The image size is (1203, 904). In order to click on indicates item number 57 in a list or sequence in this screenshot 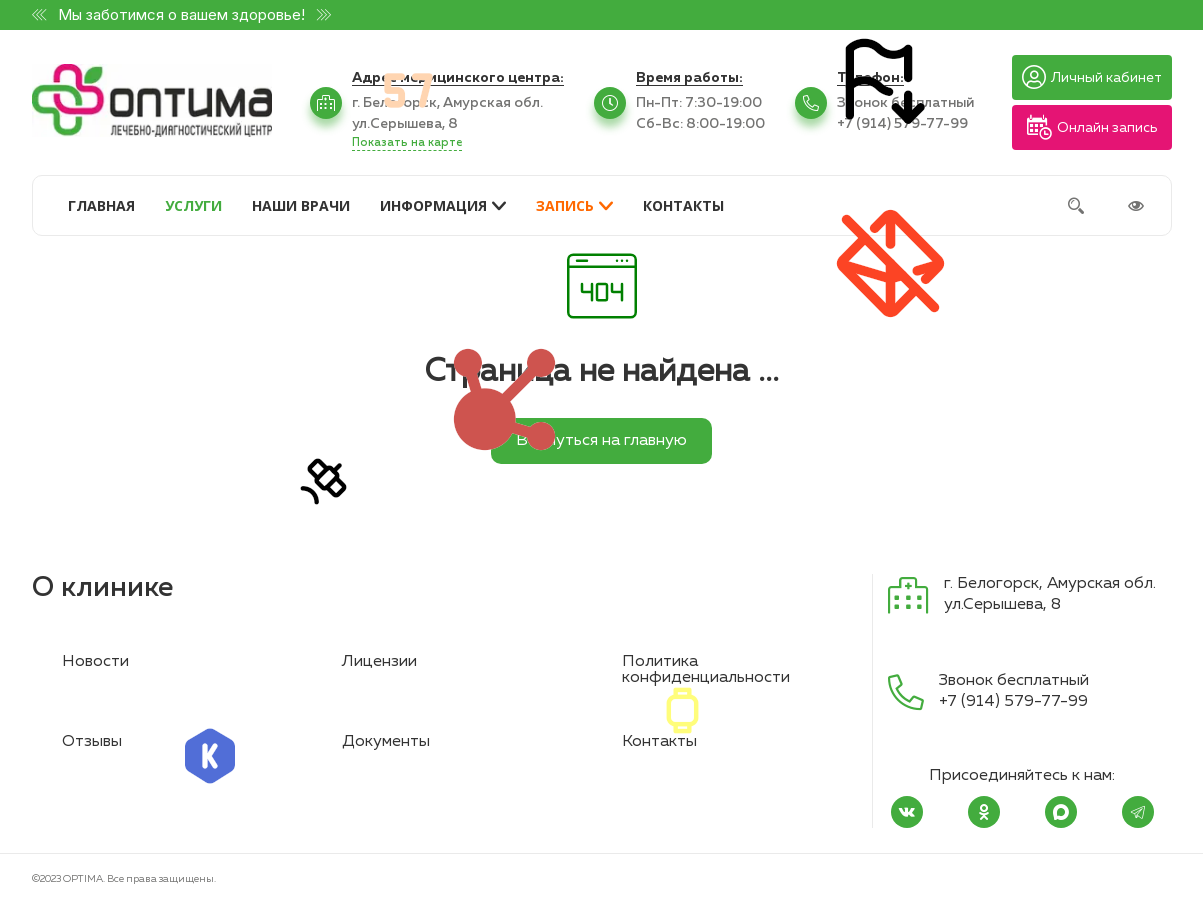, I will do `click(408, 90)`.